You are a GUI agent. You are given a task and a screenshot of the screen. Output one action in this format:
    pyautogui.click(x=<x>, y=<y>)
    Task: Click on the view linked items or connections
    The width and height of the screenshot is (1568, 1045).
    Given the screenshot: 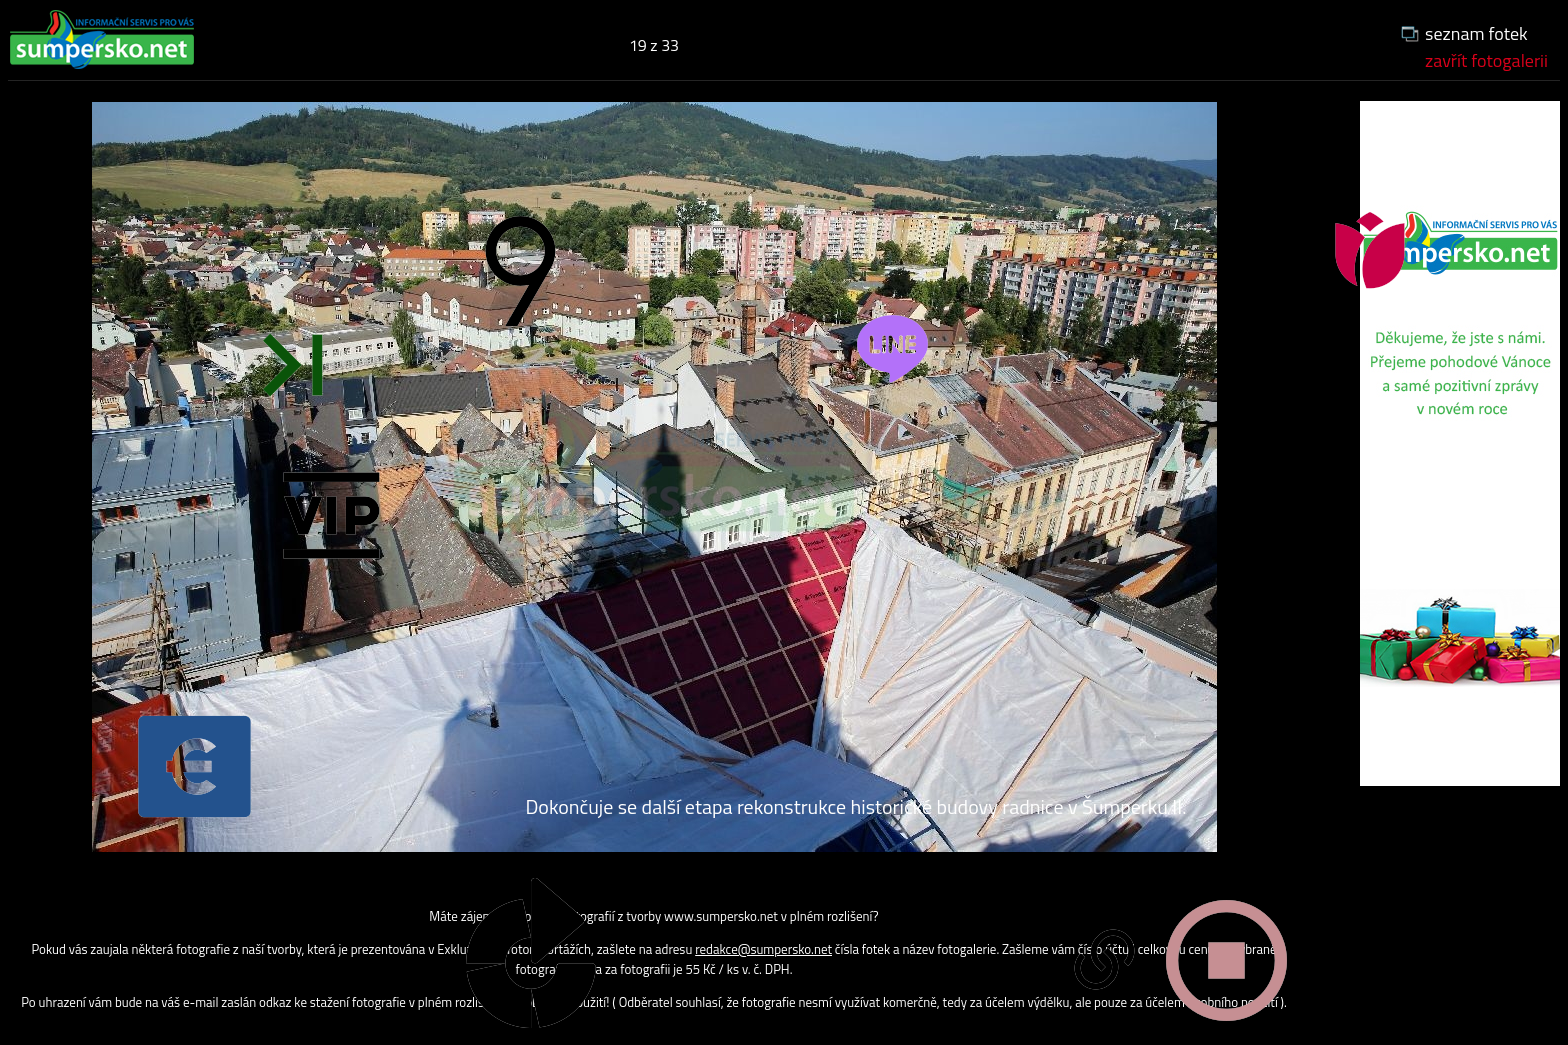 What is the action you would take?
    pyautogui.click(x=1104, y=959)
    